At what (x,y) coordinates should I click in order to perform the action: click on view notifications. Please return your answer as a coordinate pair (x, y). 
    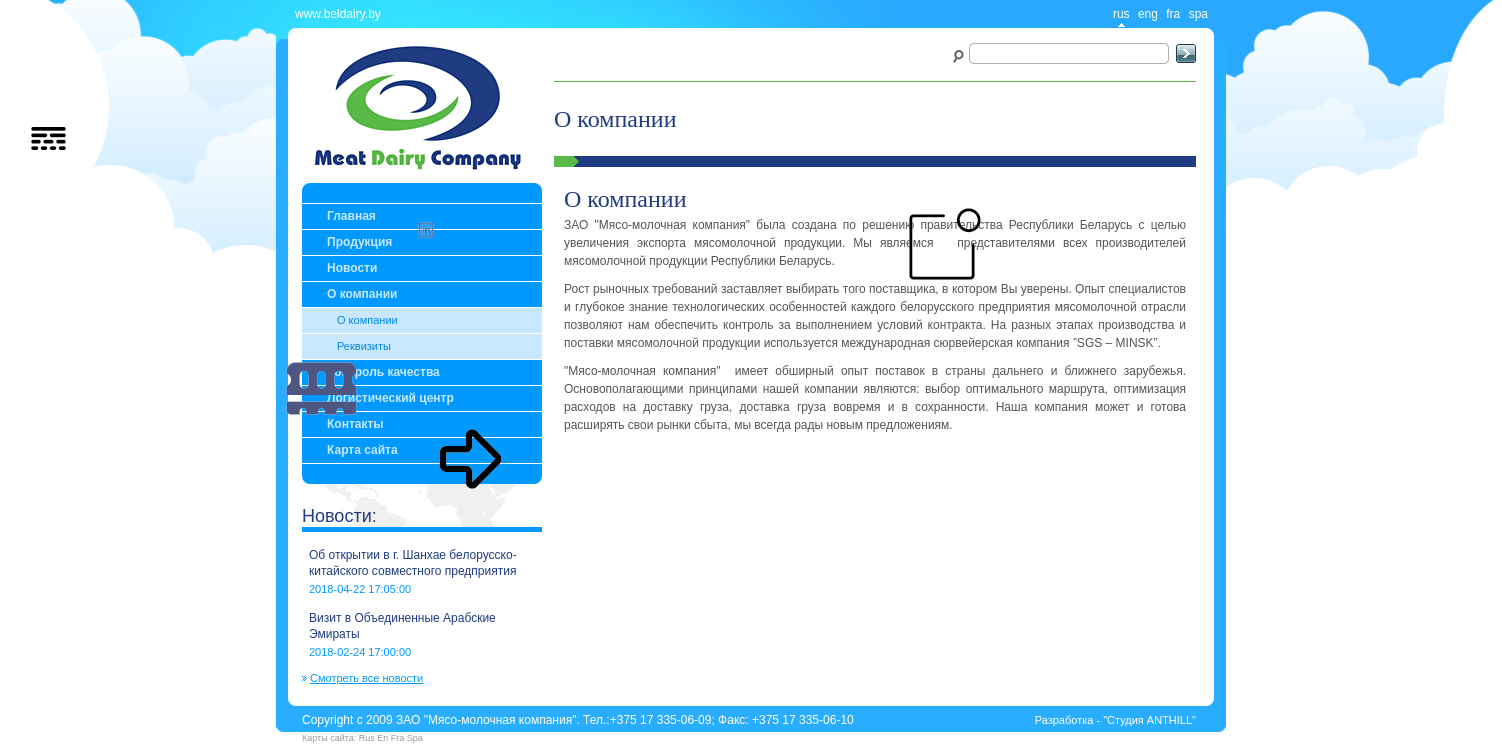
    Looking at the image, I should click on (943, 245).